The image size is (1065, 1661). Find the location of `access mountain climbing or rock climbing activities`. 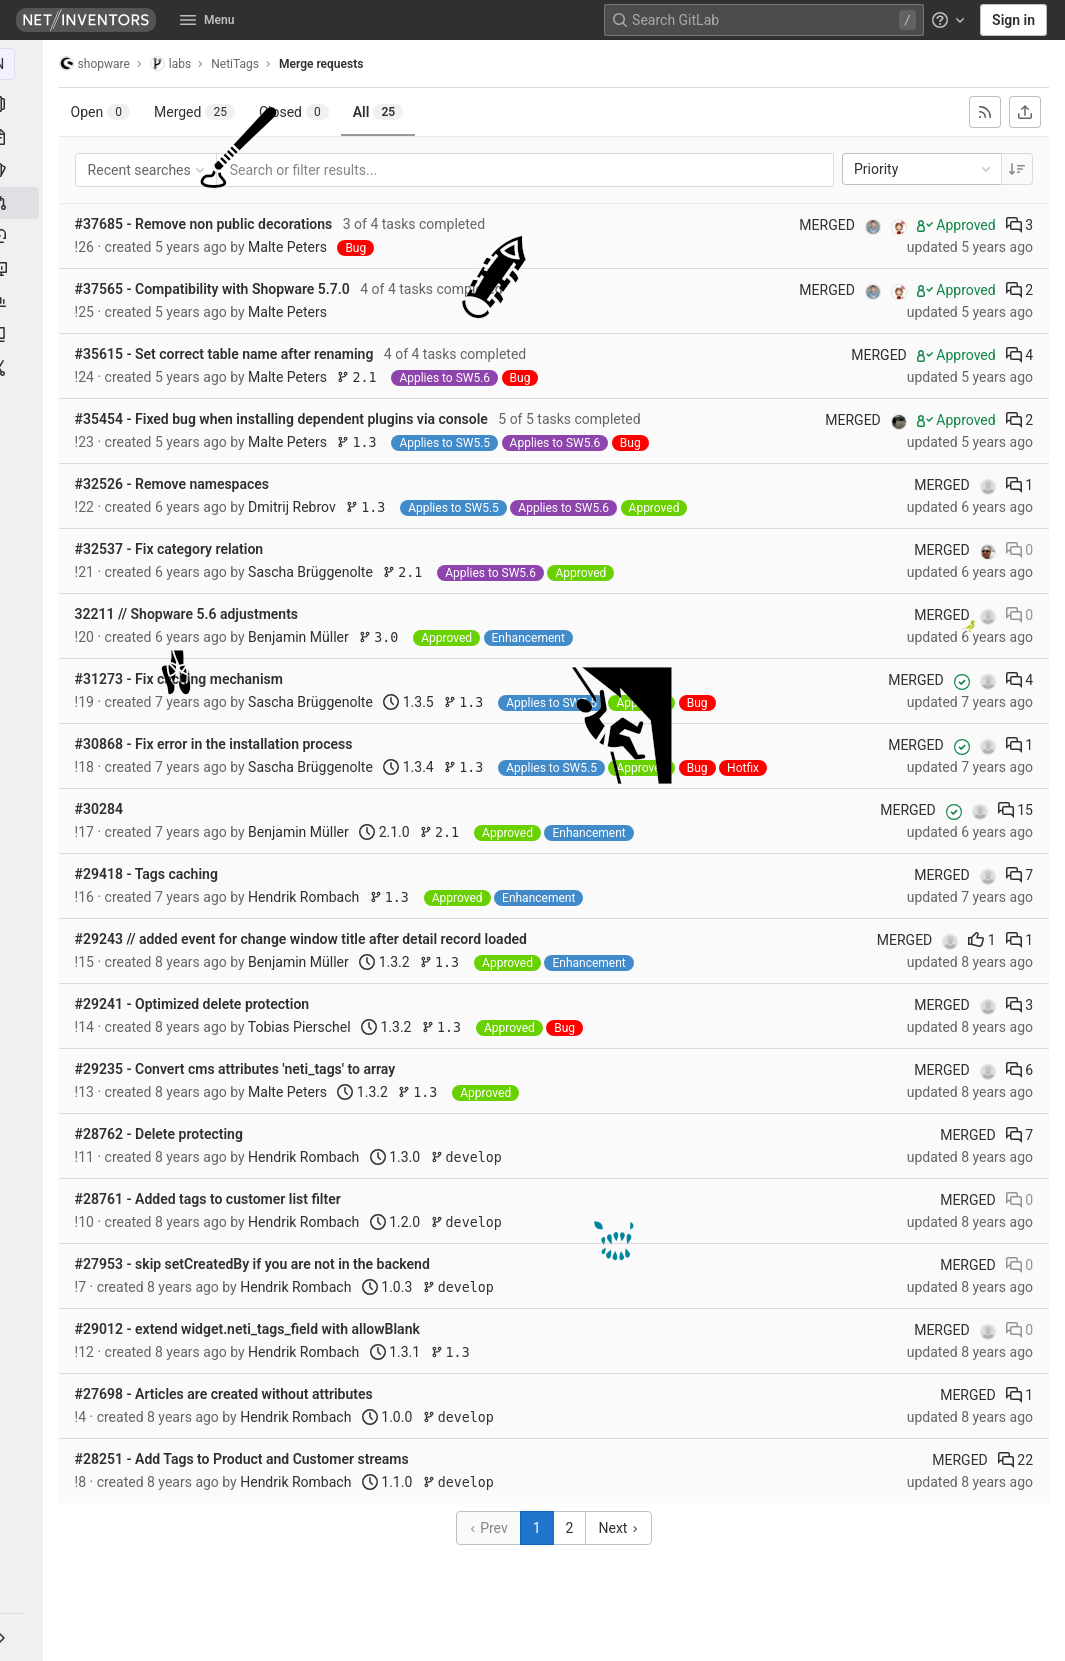

access mountain climbing or rock climbing activities is located at coordinates (613, 725).